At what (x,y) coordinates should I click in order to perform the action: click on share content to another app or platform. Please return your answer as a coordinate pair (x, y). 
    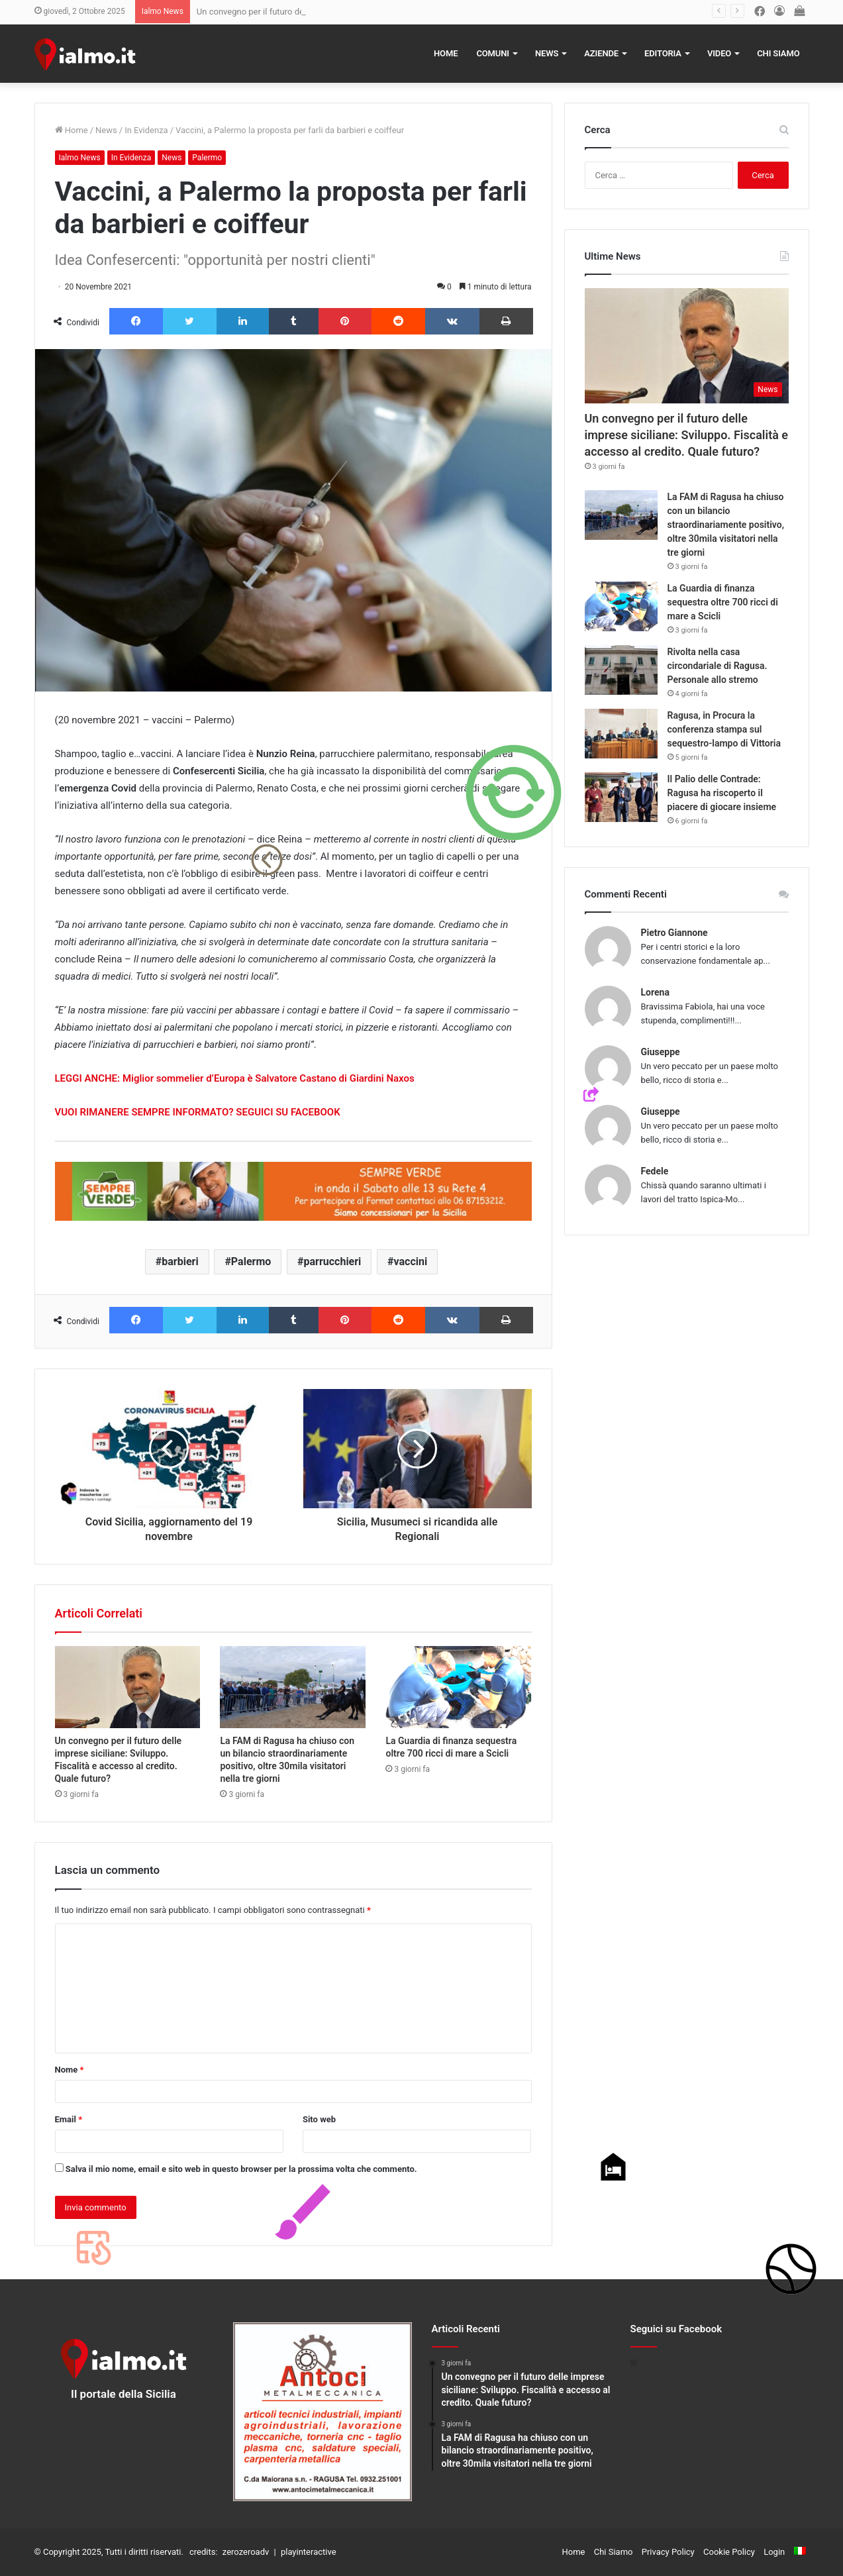
    Looking at the image, I should click on (591, 1094).